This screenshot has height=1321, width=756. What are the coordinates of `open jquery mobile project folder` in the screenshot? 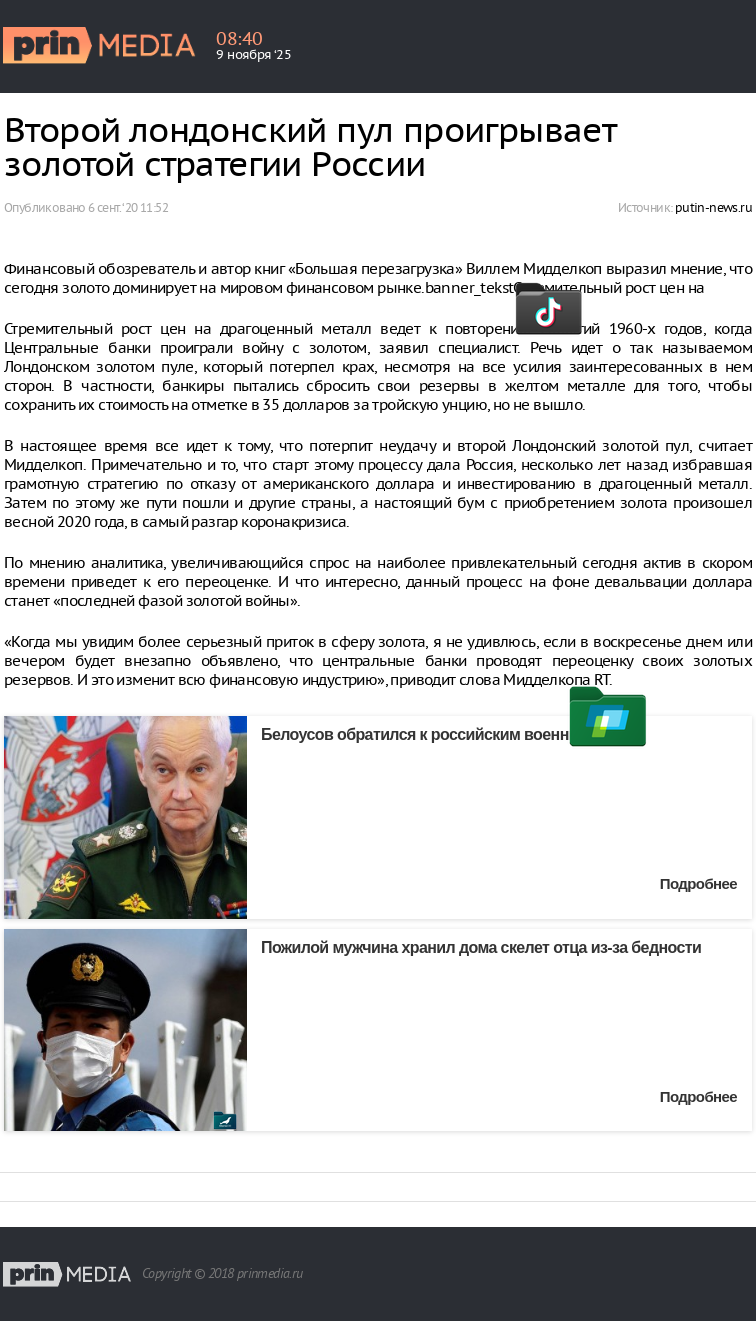 It's located at (607, 718).